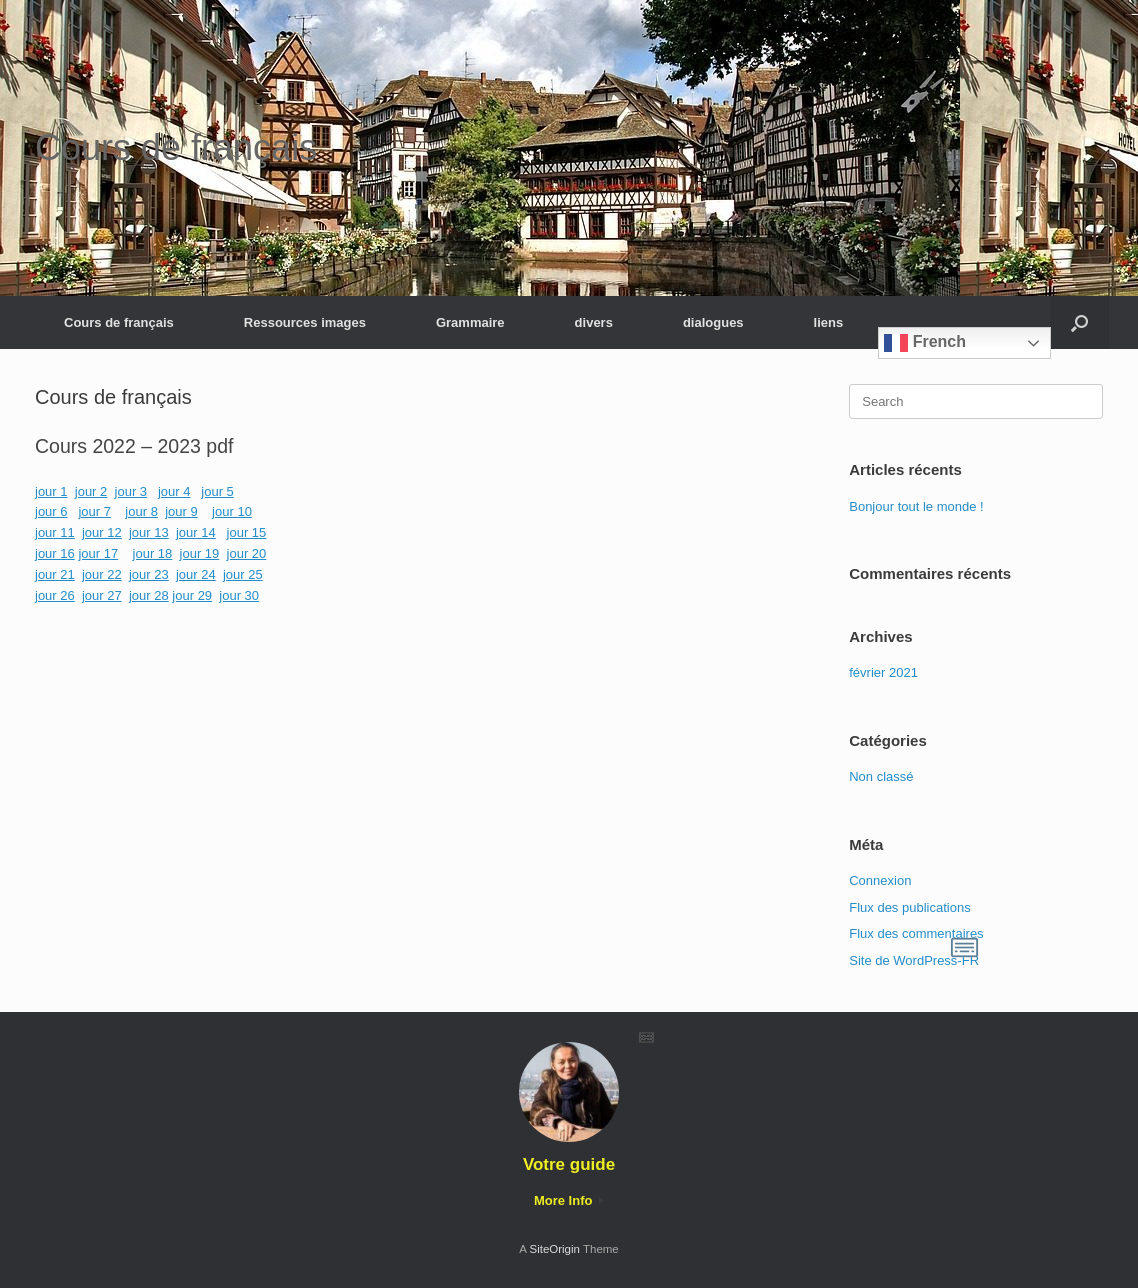 Image resolution: width=1138 pixels, height=1288 pixels. What do you see at coordinates (964, 947) in the screenshot?
I see `open on-screen keyboard` at bounding box center [964, 947].